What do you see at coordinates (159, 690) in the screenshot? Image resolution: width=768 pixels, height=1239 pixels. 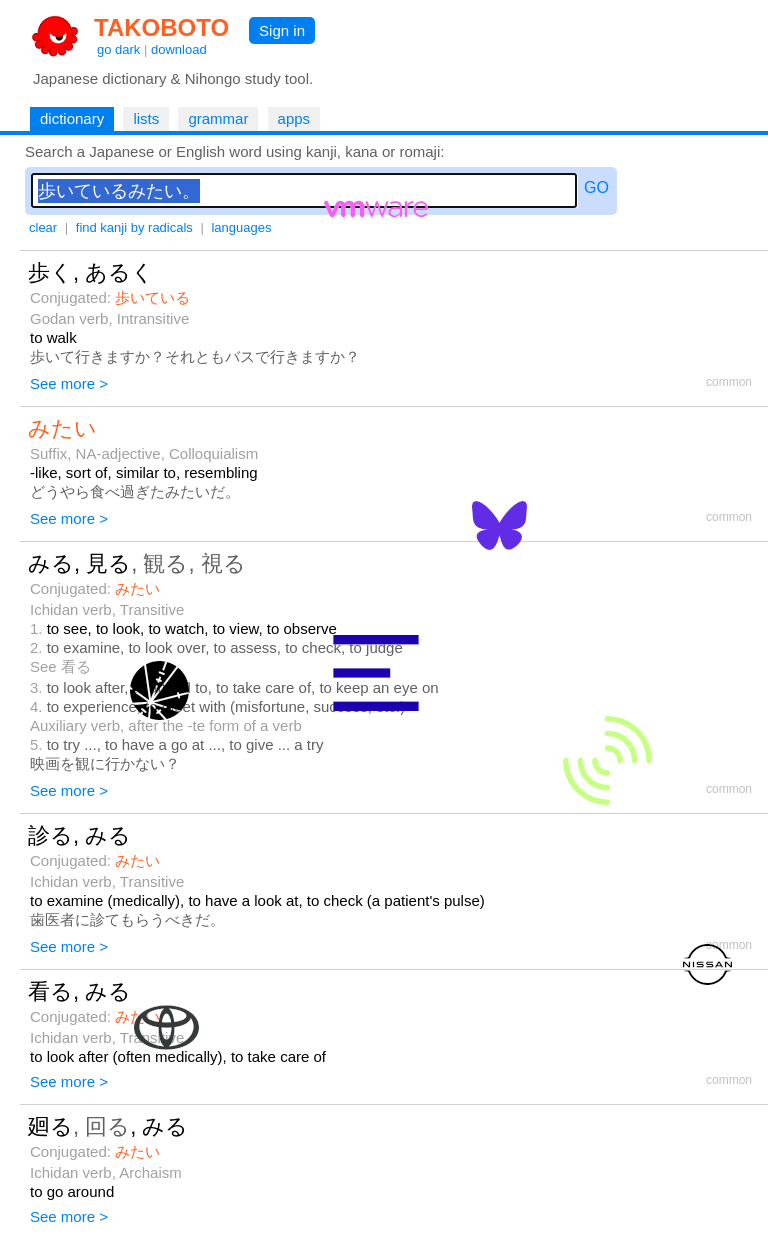 I see `visit the Ex Ordo website or platform` at bounding box center [159, 690].